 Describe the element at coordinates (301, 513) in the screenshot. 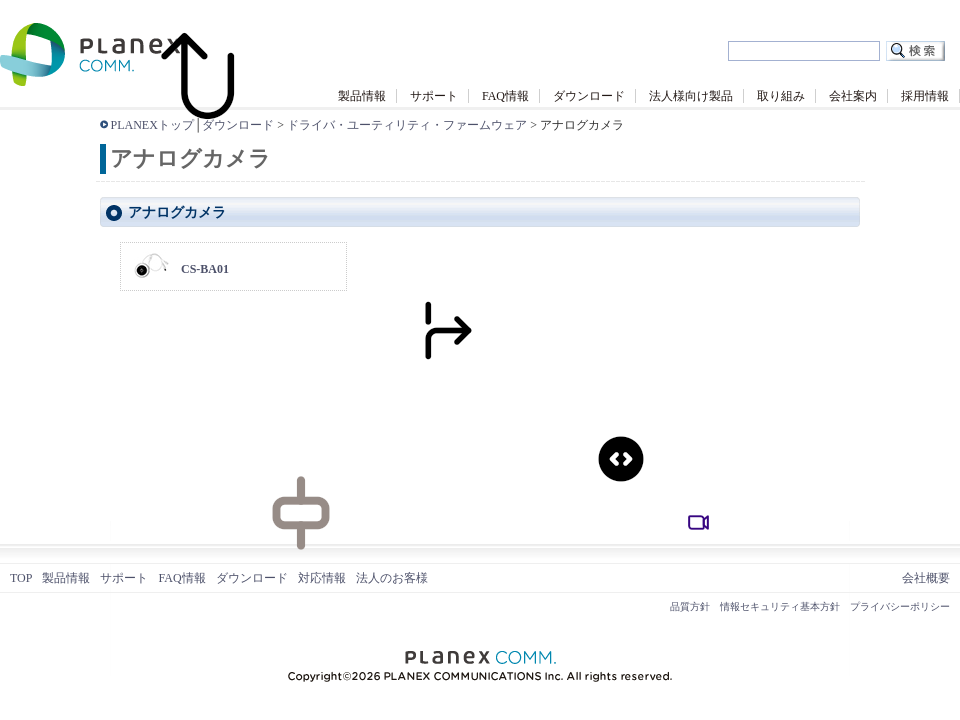

I see `align selected elements to center` at that location.